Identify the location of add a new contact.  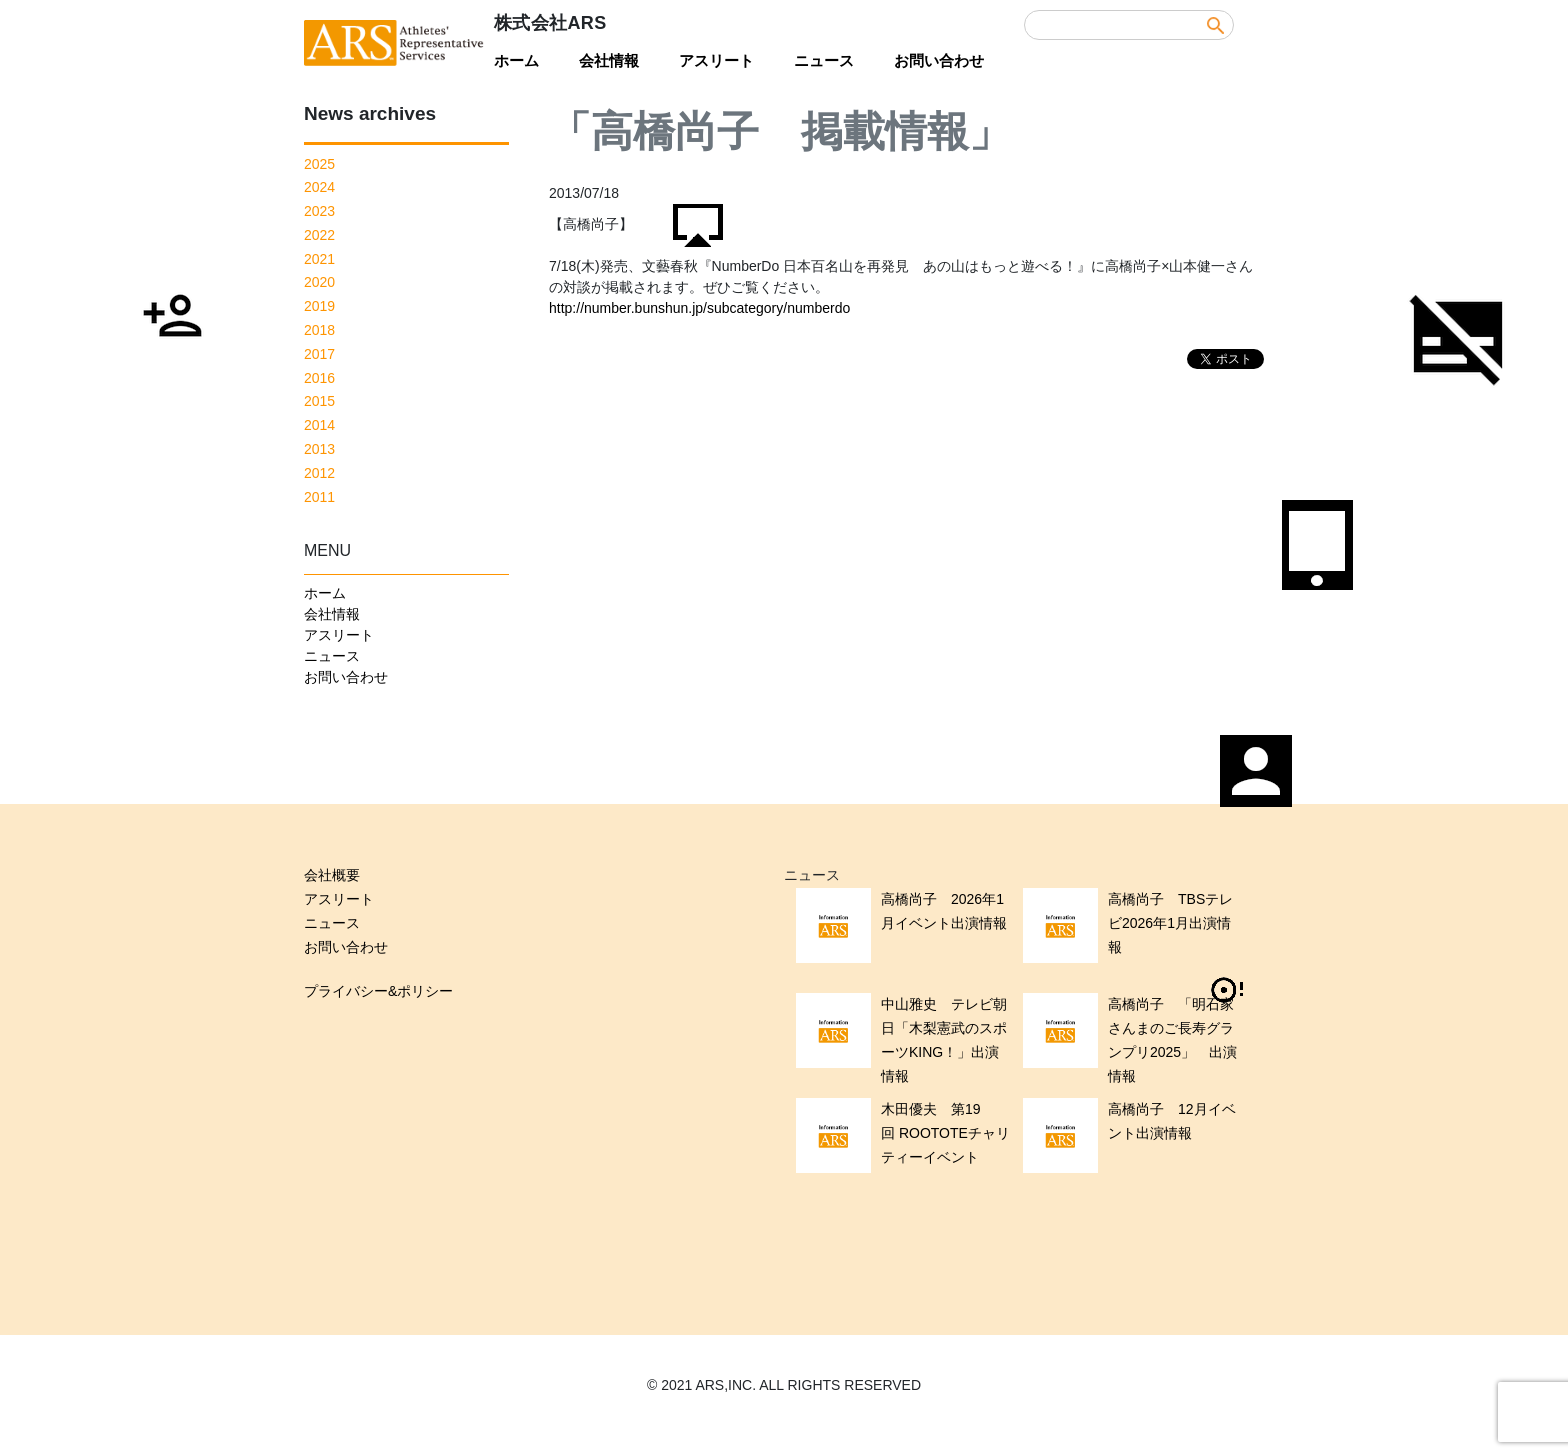
(172, 315).